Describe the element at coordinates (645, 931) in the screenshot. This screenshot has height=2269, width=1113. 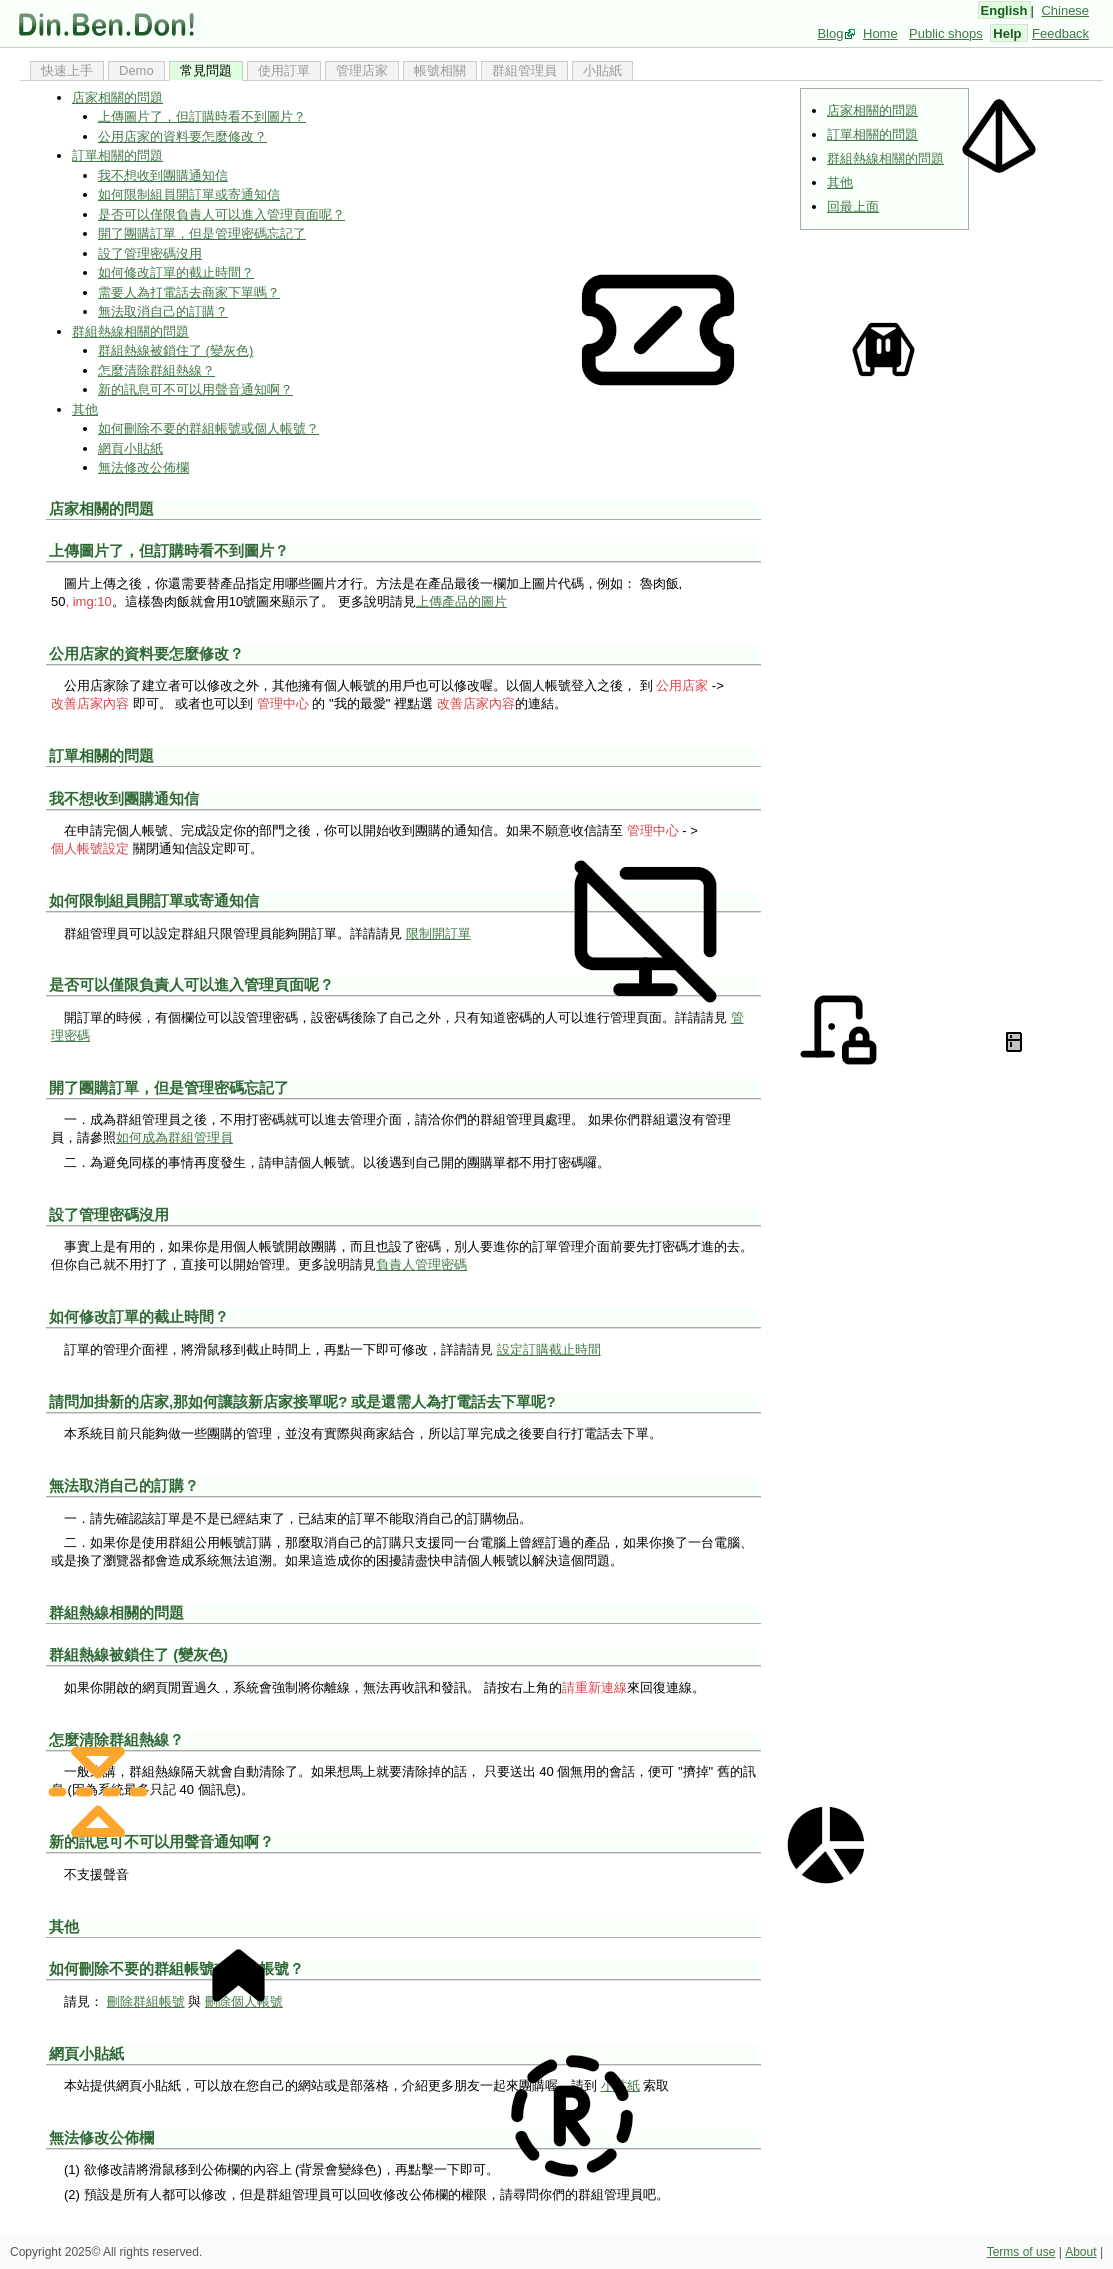
I see `disable display or screen sharing` at that location.